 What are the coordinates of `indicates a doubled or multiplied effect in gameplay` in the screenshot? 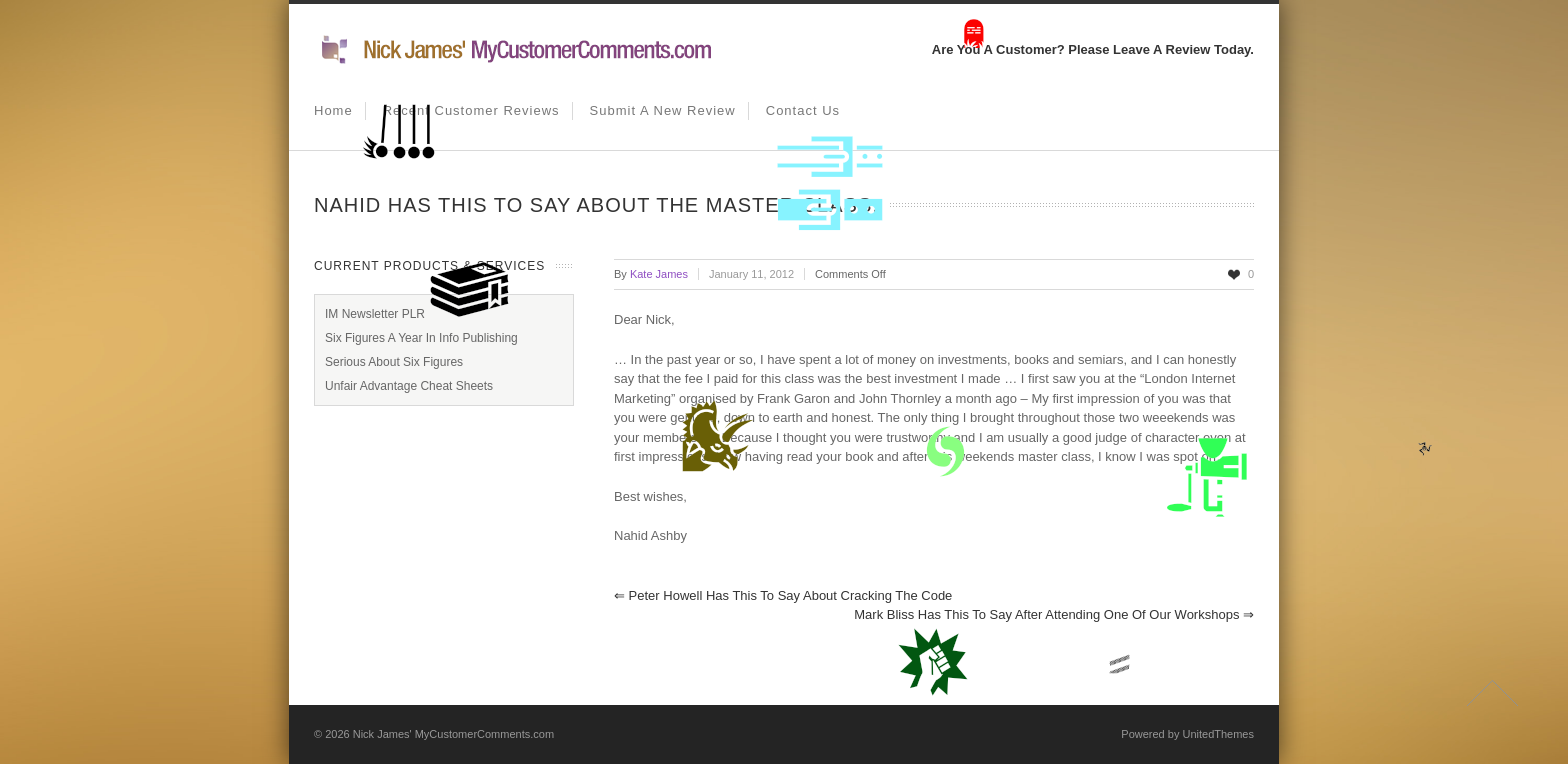 It's located at (945, 451).